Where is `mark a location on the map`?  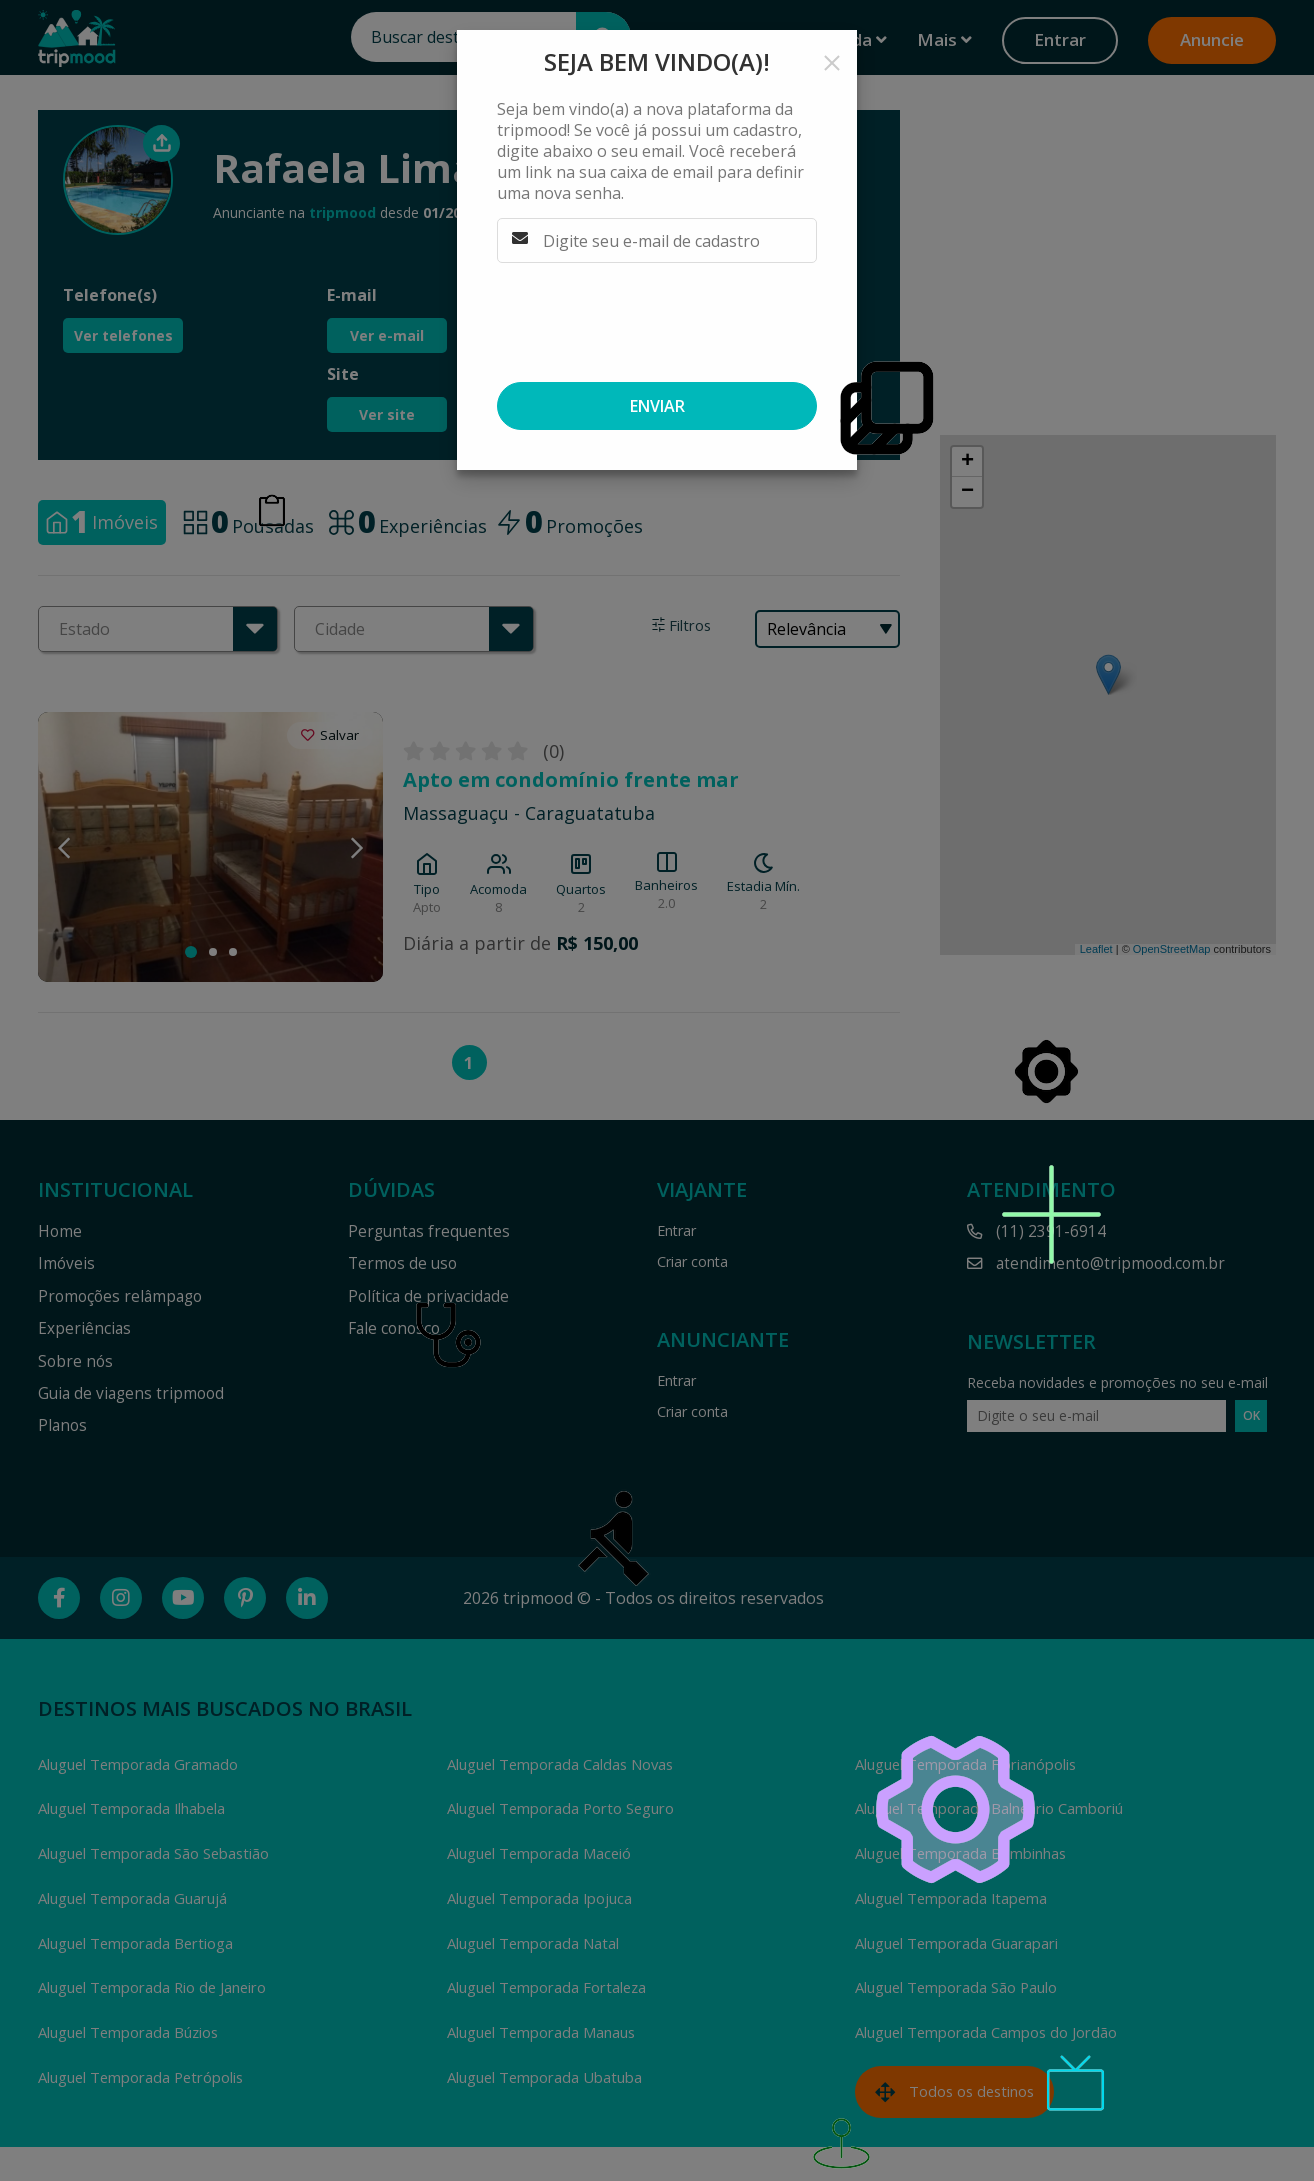
mark a location on the map is located at coordinates (841, 2144).